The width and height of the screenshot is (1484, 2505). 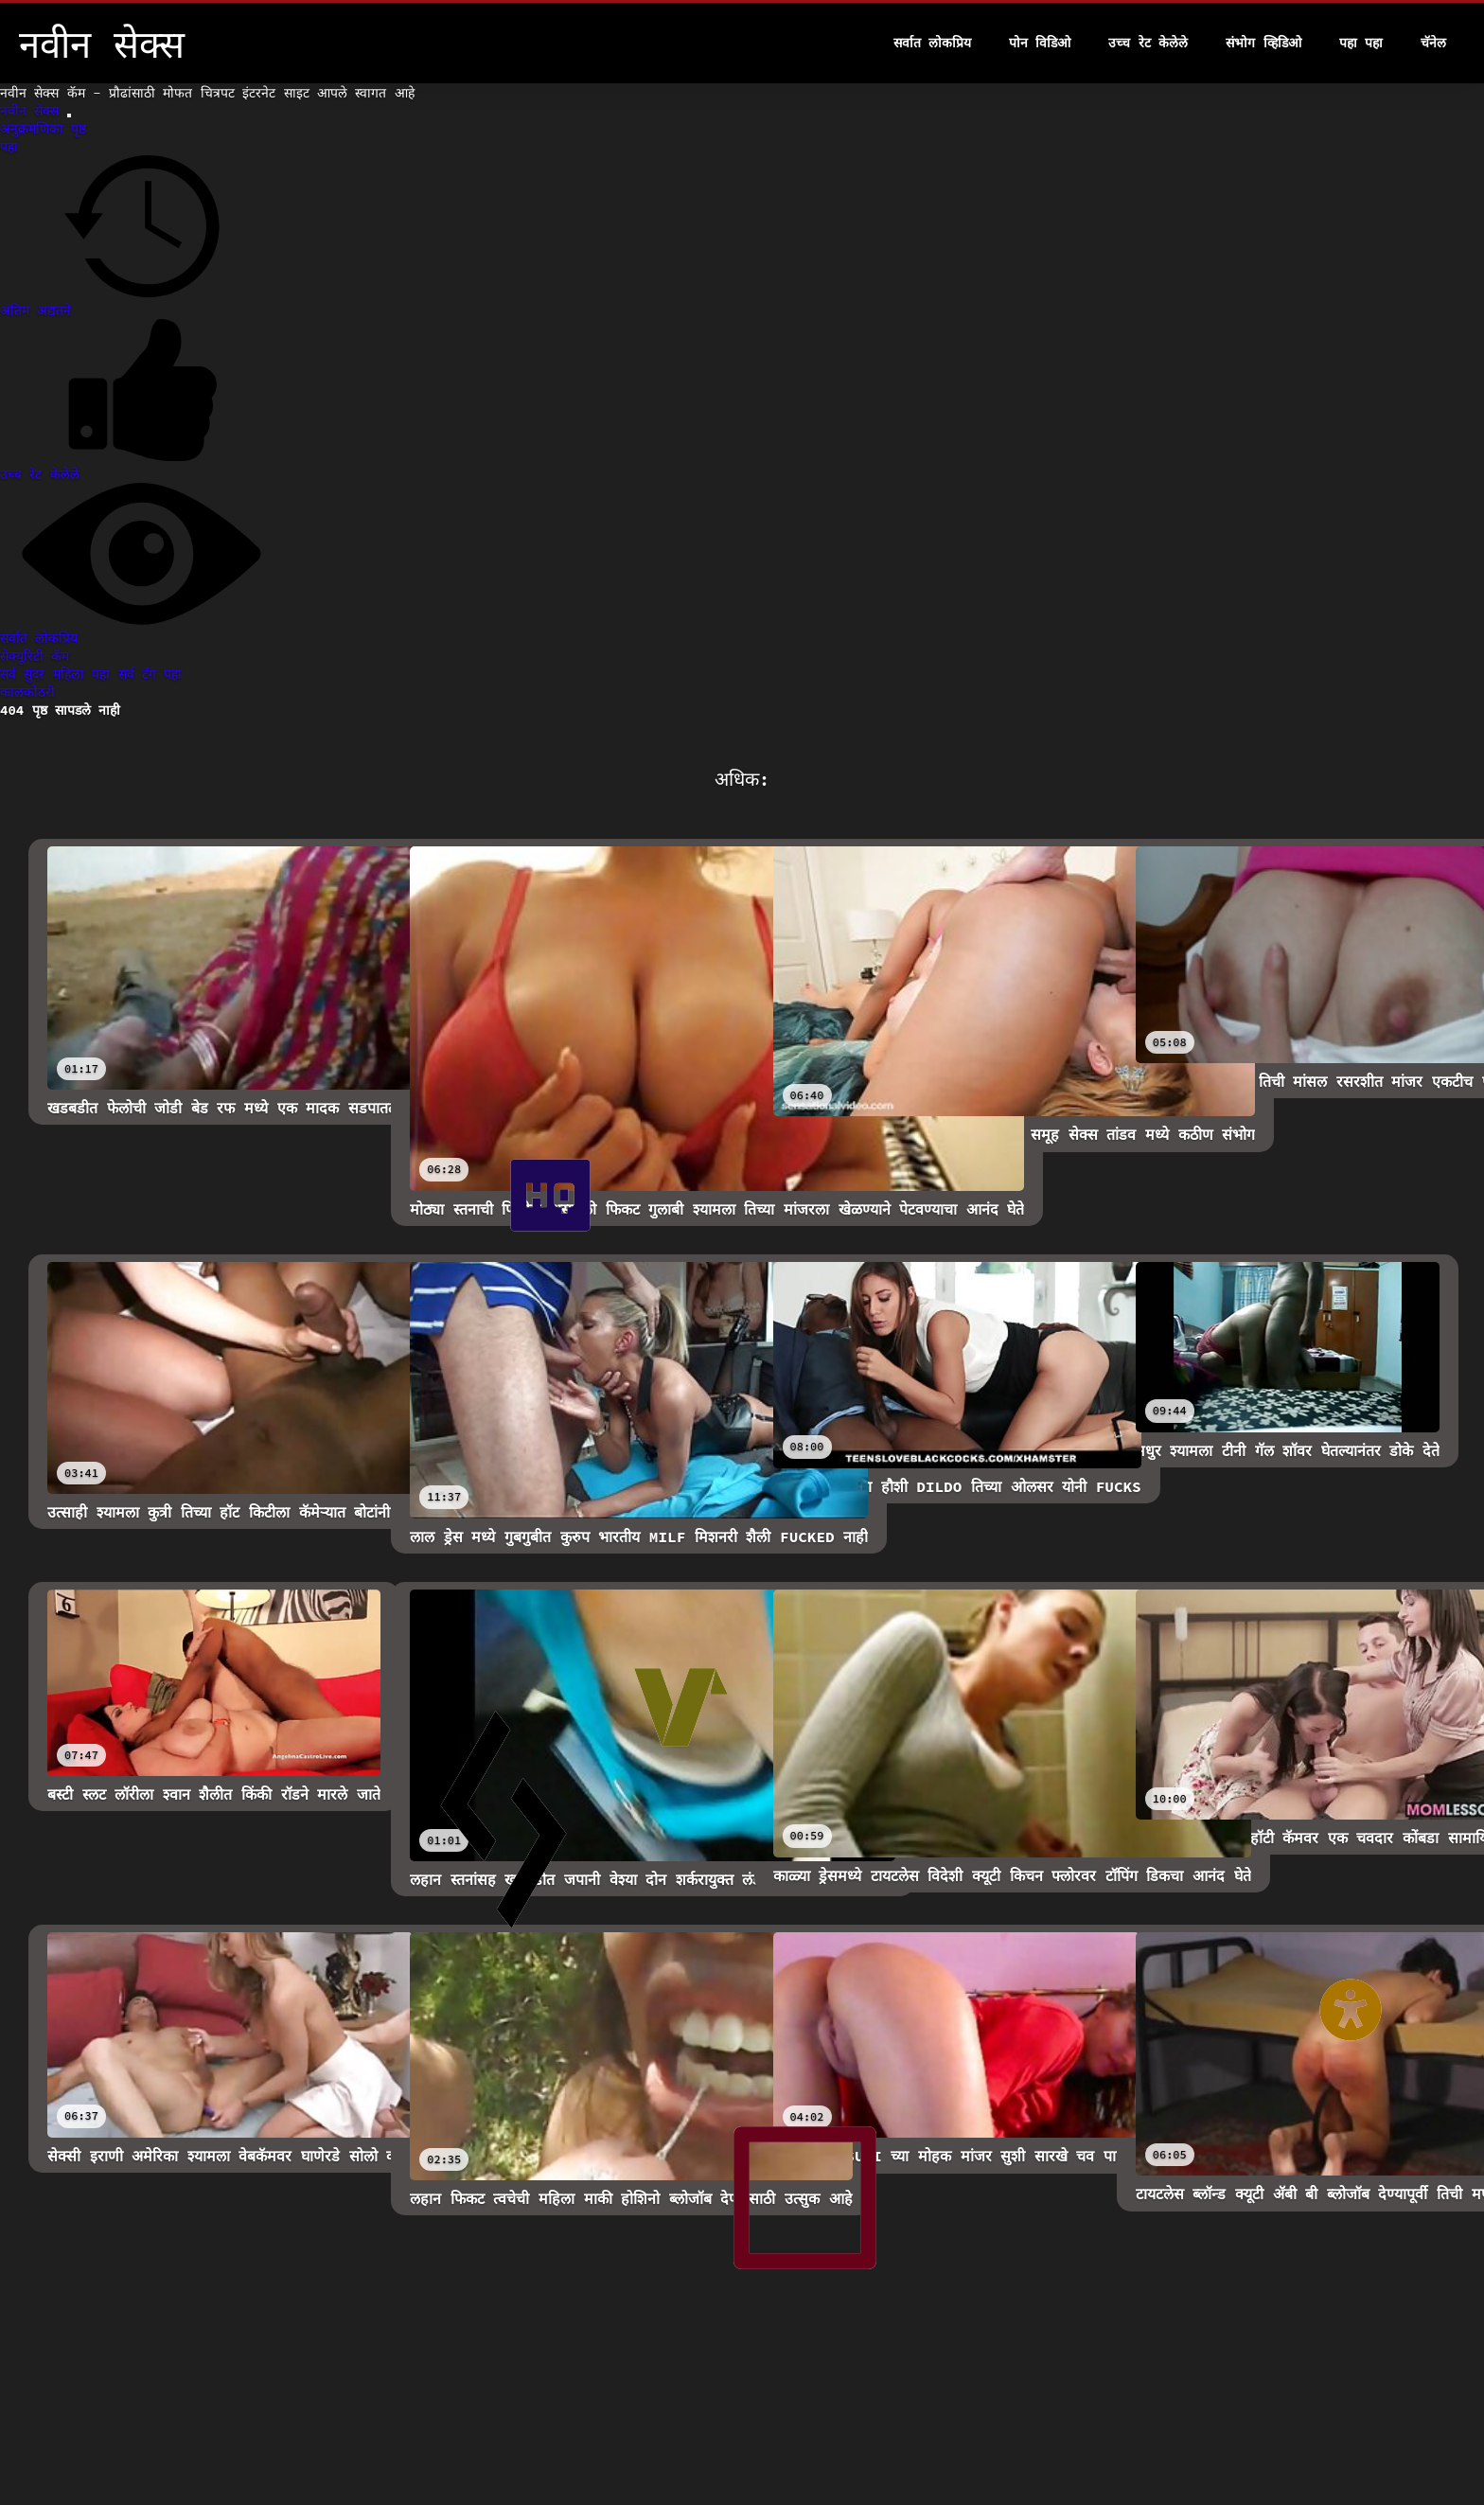 I want to click on visit lintcode coding practice platform, so click(x=504, y=1820).